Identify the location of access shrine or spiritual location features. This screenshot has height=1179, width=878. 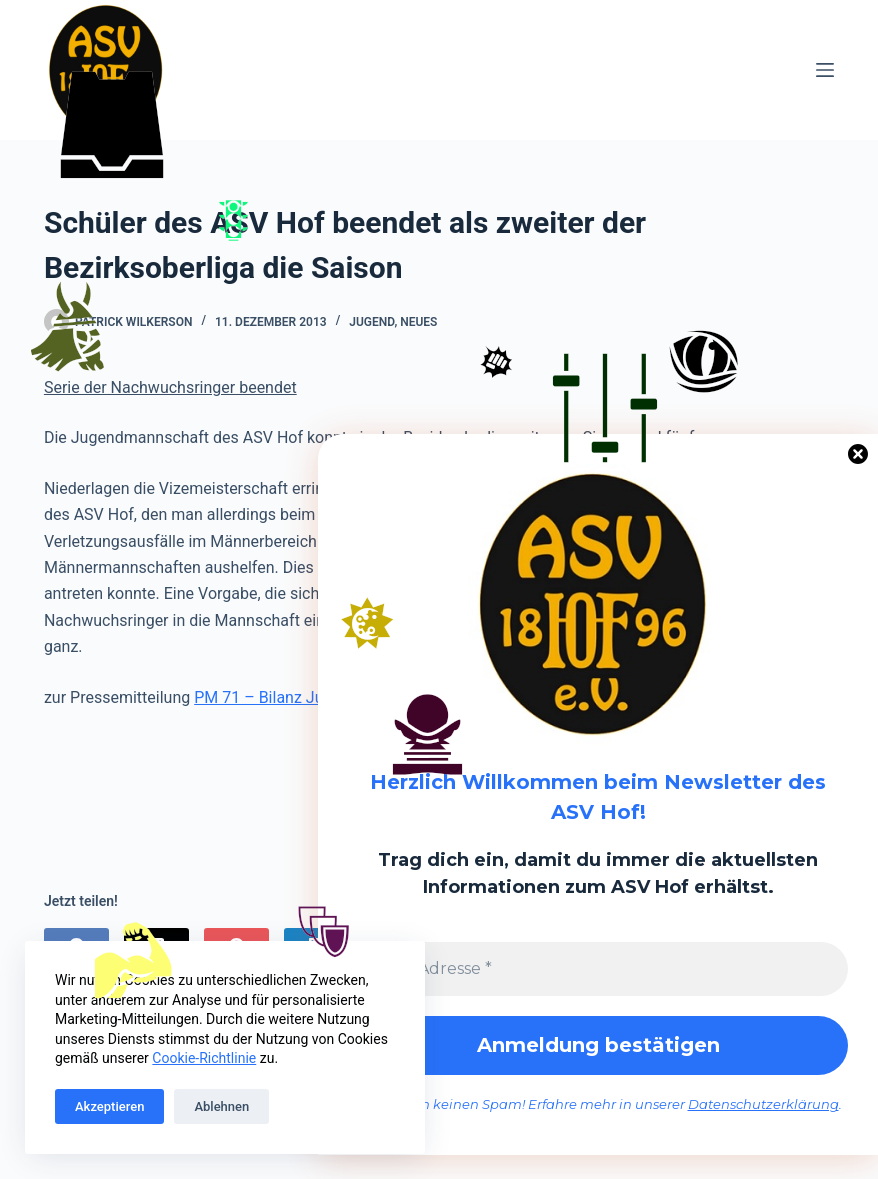
(427, 734).